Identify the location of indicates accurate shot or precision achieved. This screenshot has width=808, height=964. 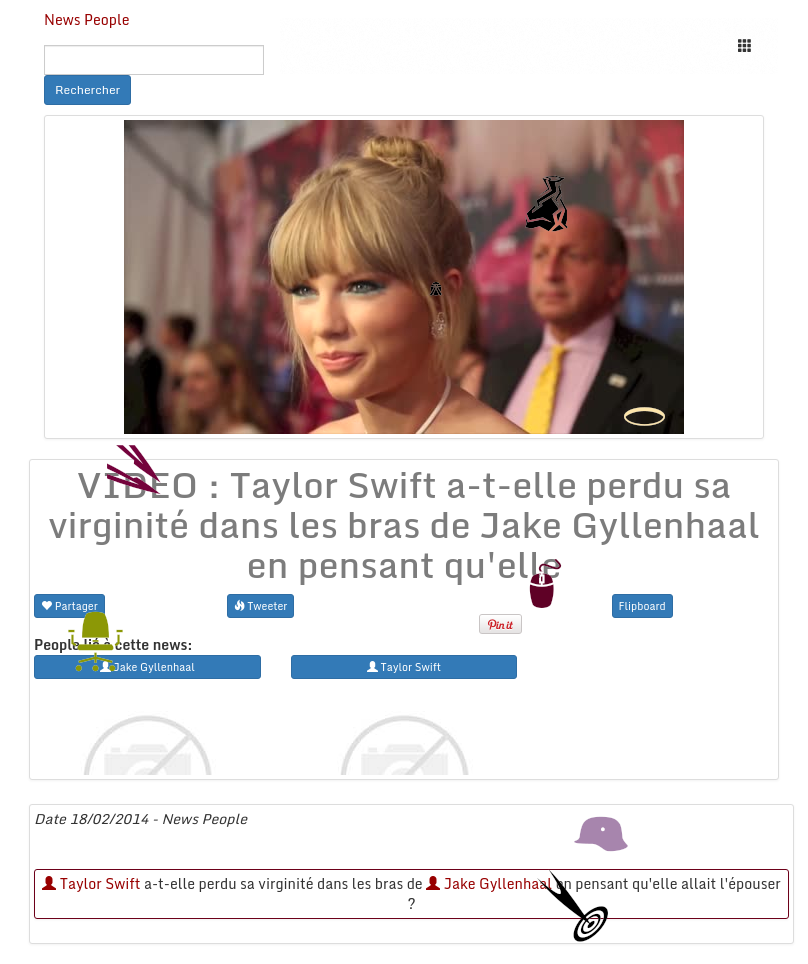
(571, 905).